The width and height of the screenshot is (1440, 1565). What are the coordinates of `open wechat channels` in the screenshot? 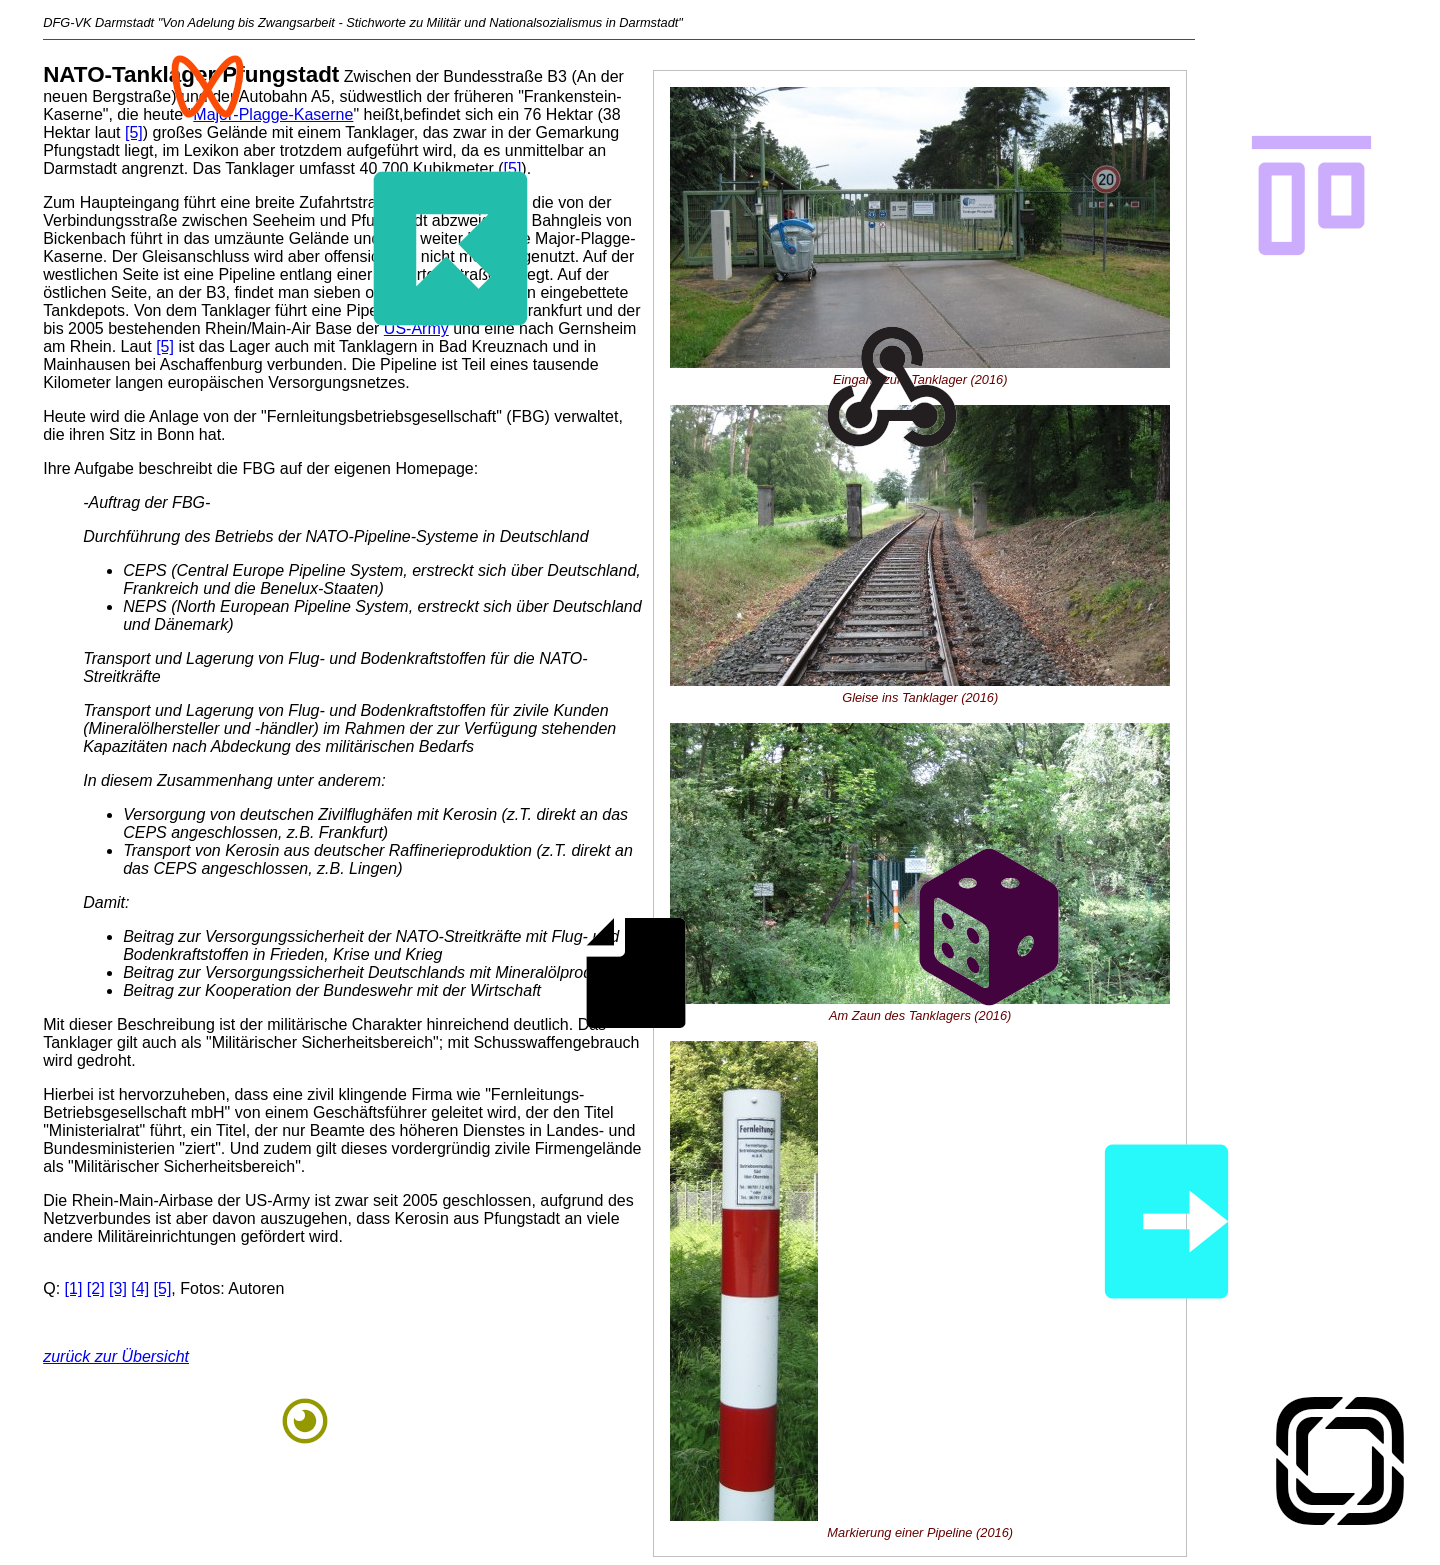 It's located at (207, 86).